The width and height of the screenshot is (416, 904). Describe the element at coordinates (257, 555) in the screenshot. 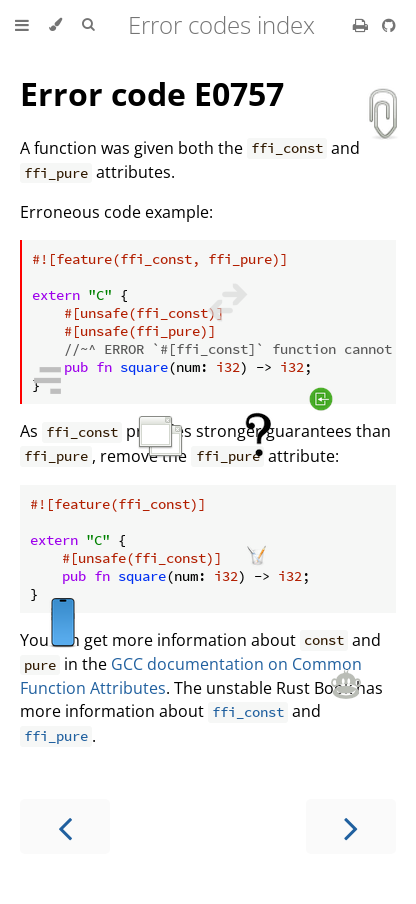

I see `access office and productivity applications` at that location.